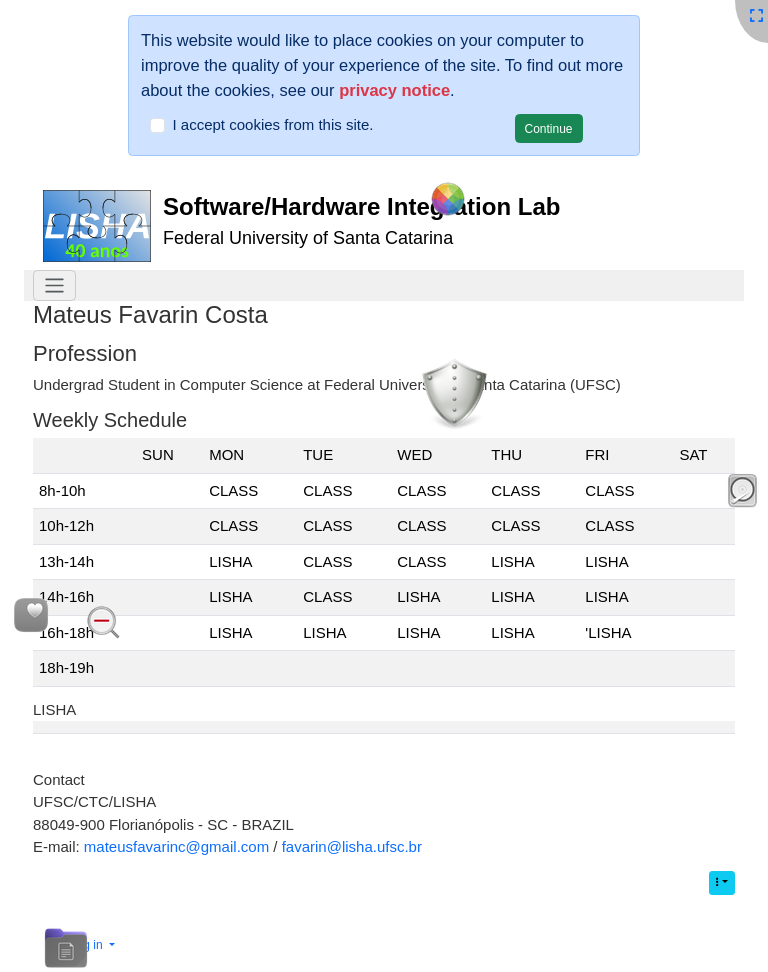 The image size is (768, 972). What do you see at coordinates (448, 199) in the screenshot?
I see `access color and theme preferences` at bounding box center [448, 199].